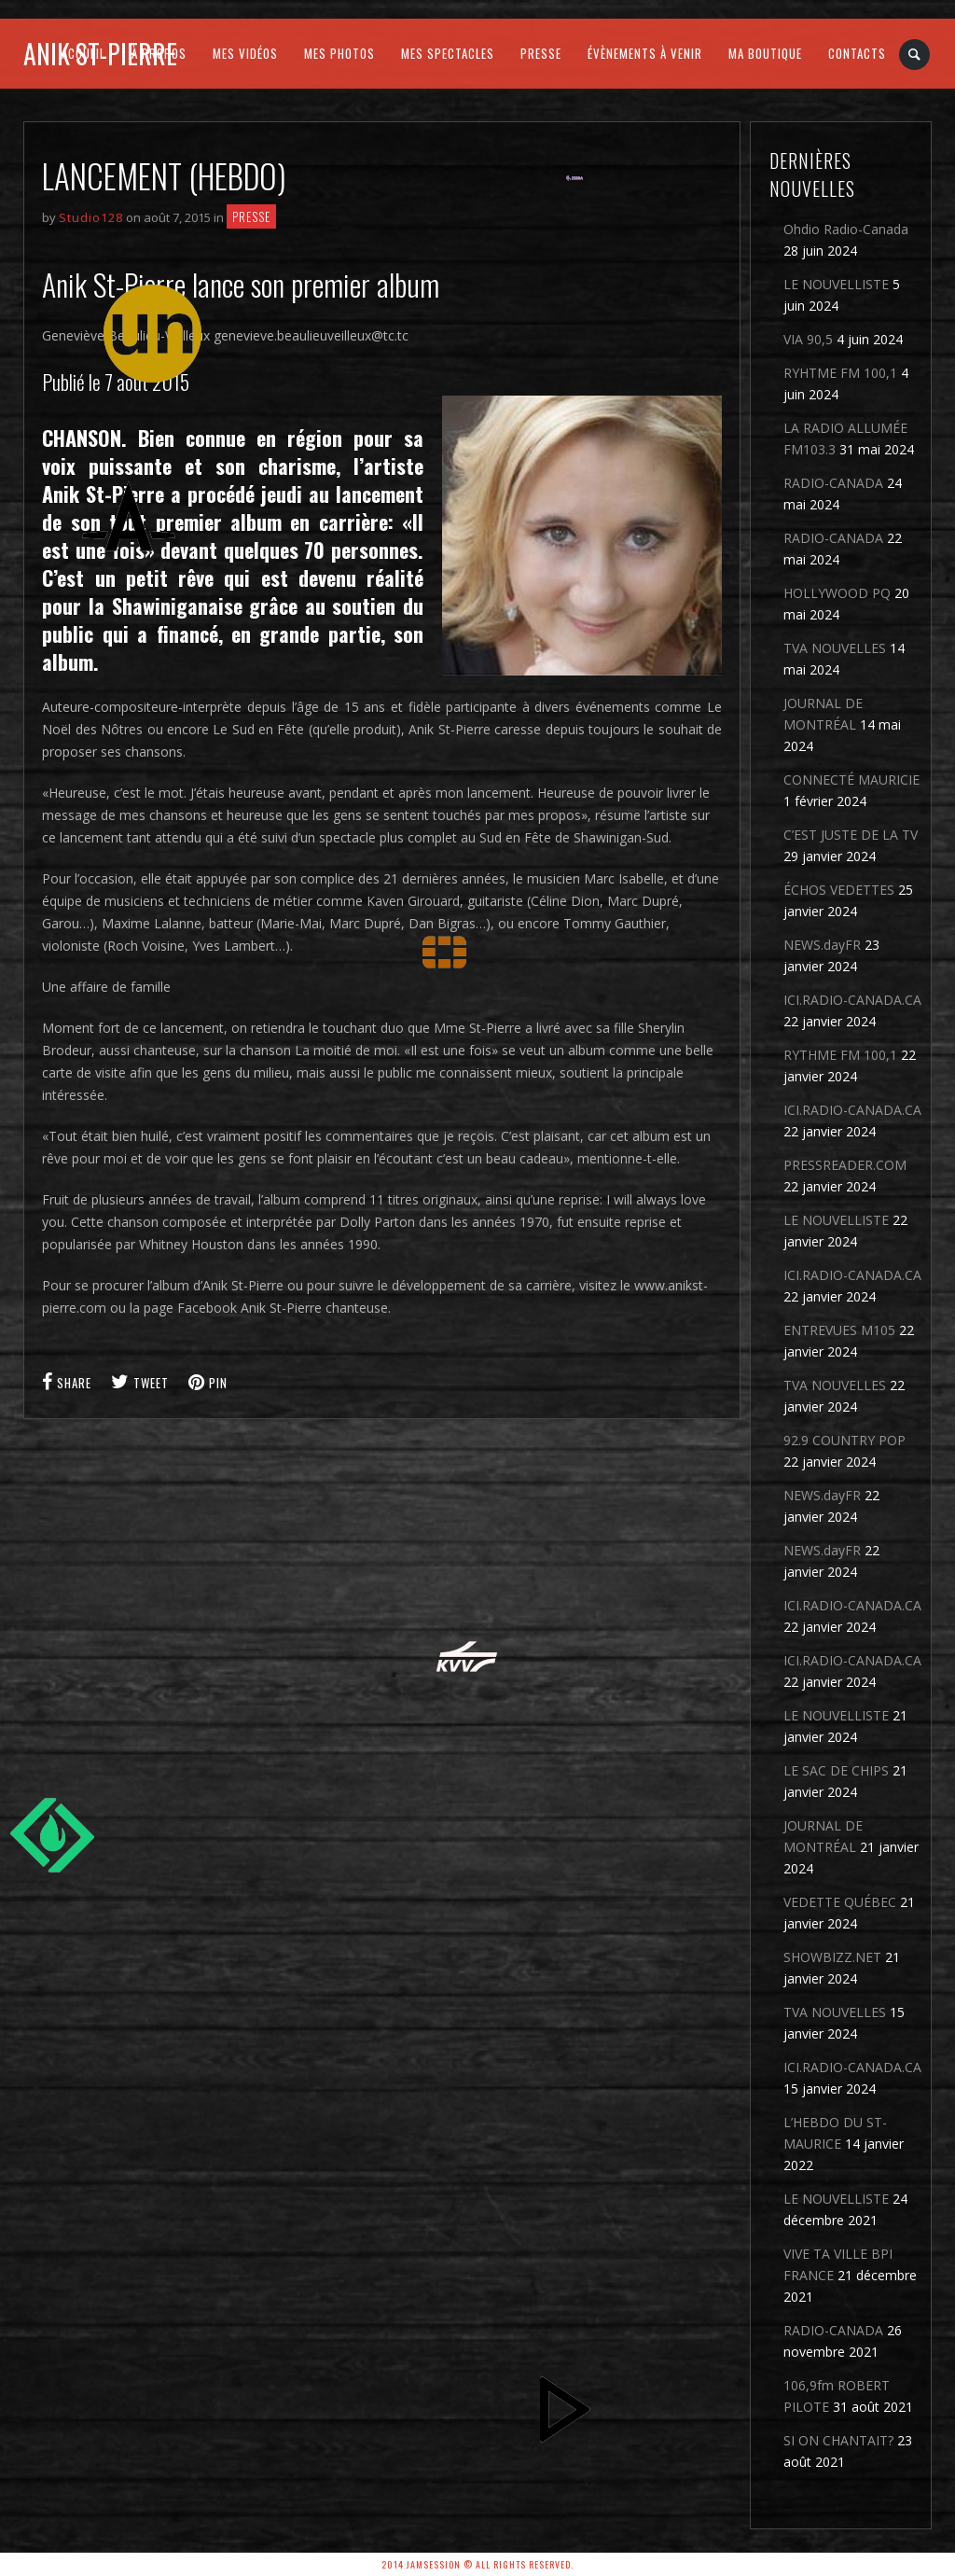  What do you see at coordinates (129, 516) in the screenshot?
I see `autoprefixer CSS tool logo` at bounding box center [129, 516].